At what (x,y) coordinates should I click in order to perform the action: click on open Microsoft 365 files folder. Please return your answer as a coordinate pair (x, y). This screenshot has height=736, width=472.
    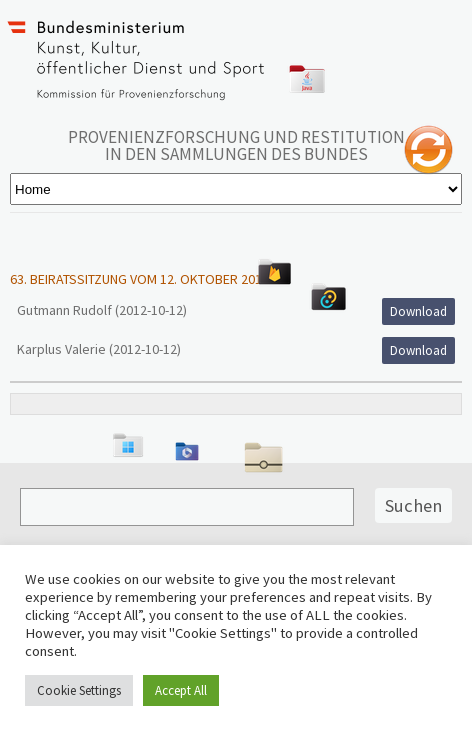
    Looking at the image, I should click on (187, 452).